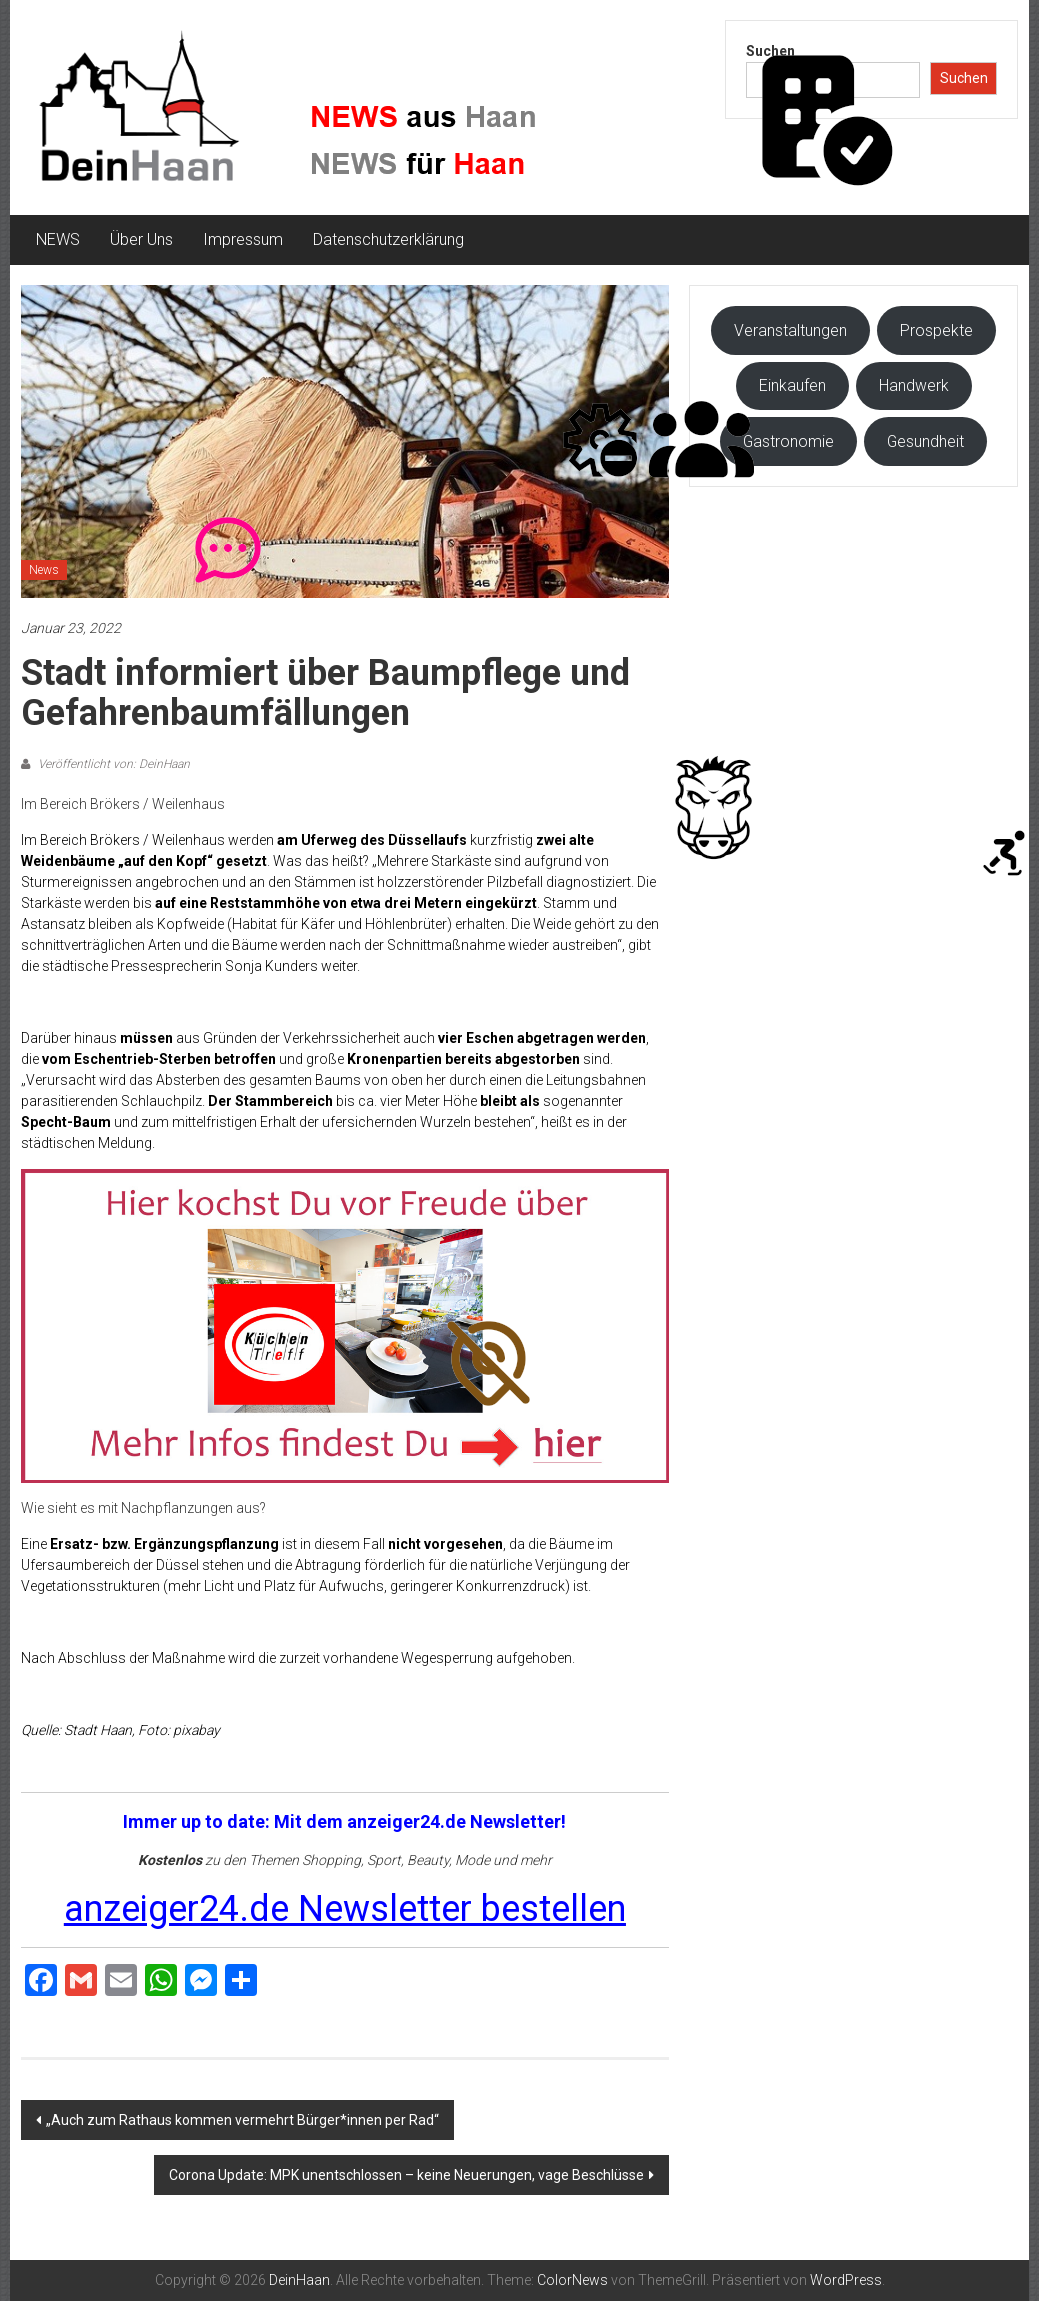 The image size is (1039, 2301). Describe the element at coordinates (713, 807) in the screenshot. I see `grunt javascript task runner logo` at that location.